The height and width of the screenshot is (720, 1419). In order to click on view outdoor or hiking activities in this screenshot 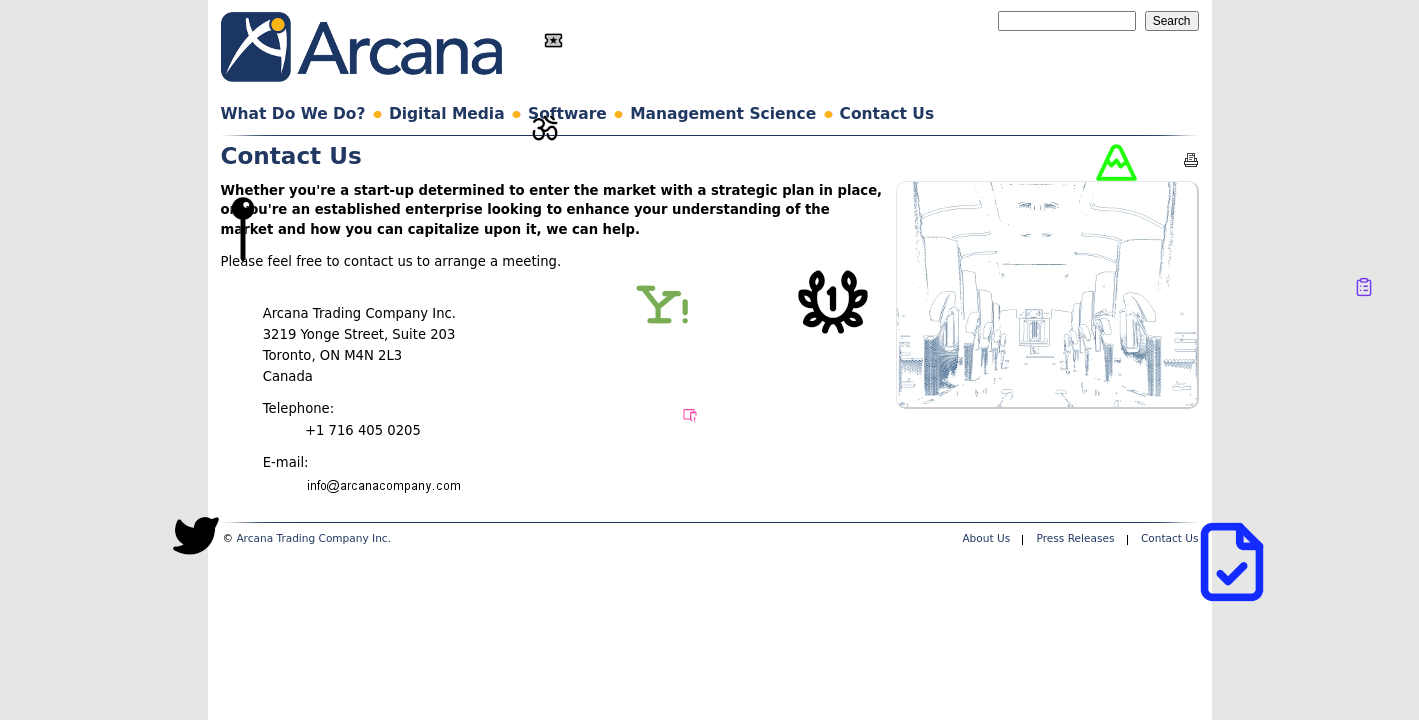, I will do `click(1116, 162)`.